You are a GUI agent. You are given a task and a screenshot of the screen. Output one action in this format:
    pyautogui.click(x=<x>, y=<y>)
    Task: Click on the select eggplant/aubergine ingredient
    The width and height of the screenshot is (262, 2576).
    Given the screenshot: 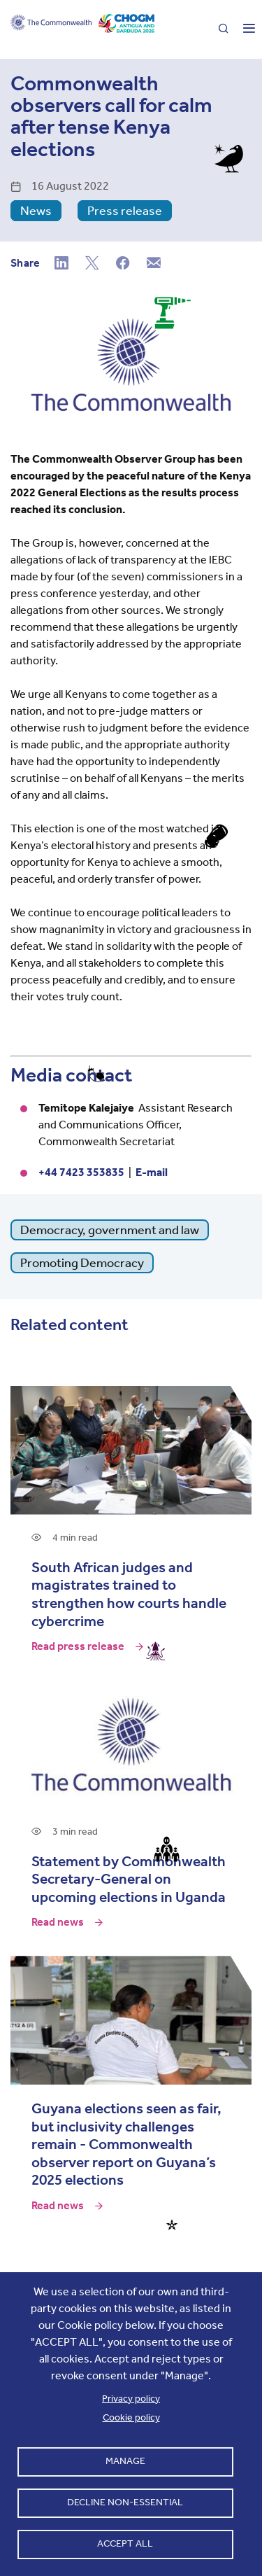 What is the action you would take?
    pyautogui.click(x=96, y=1074)
    